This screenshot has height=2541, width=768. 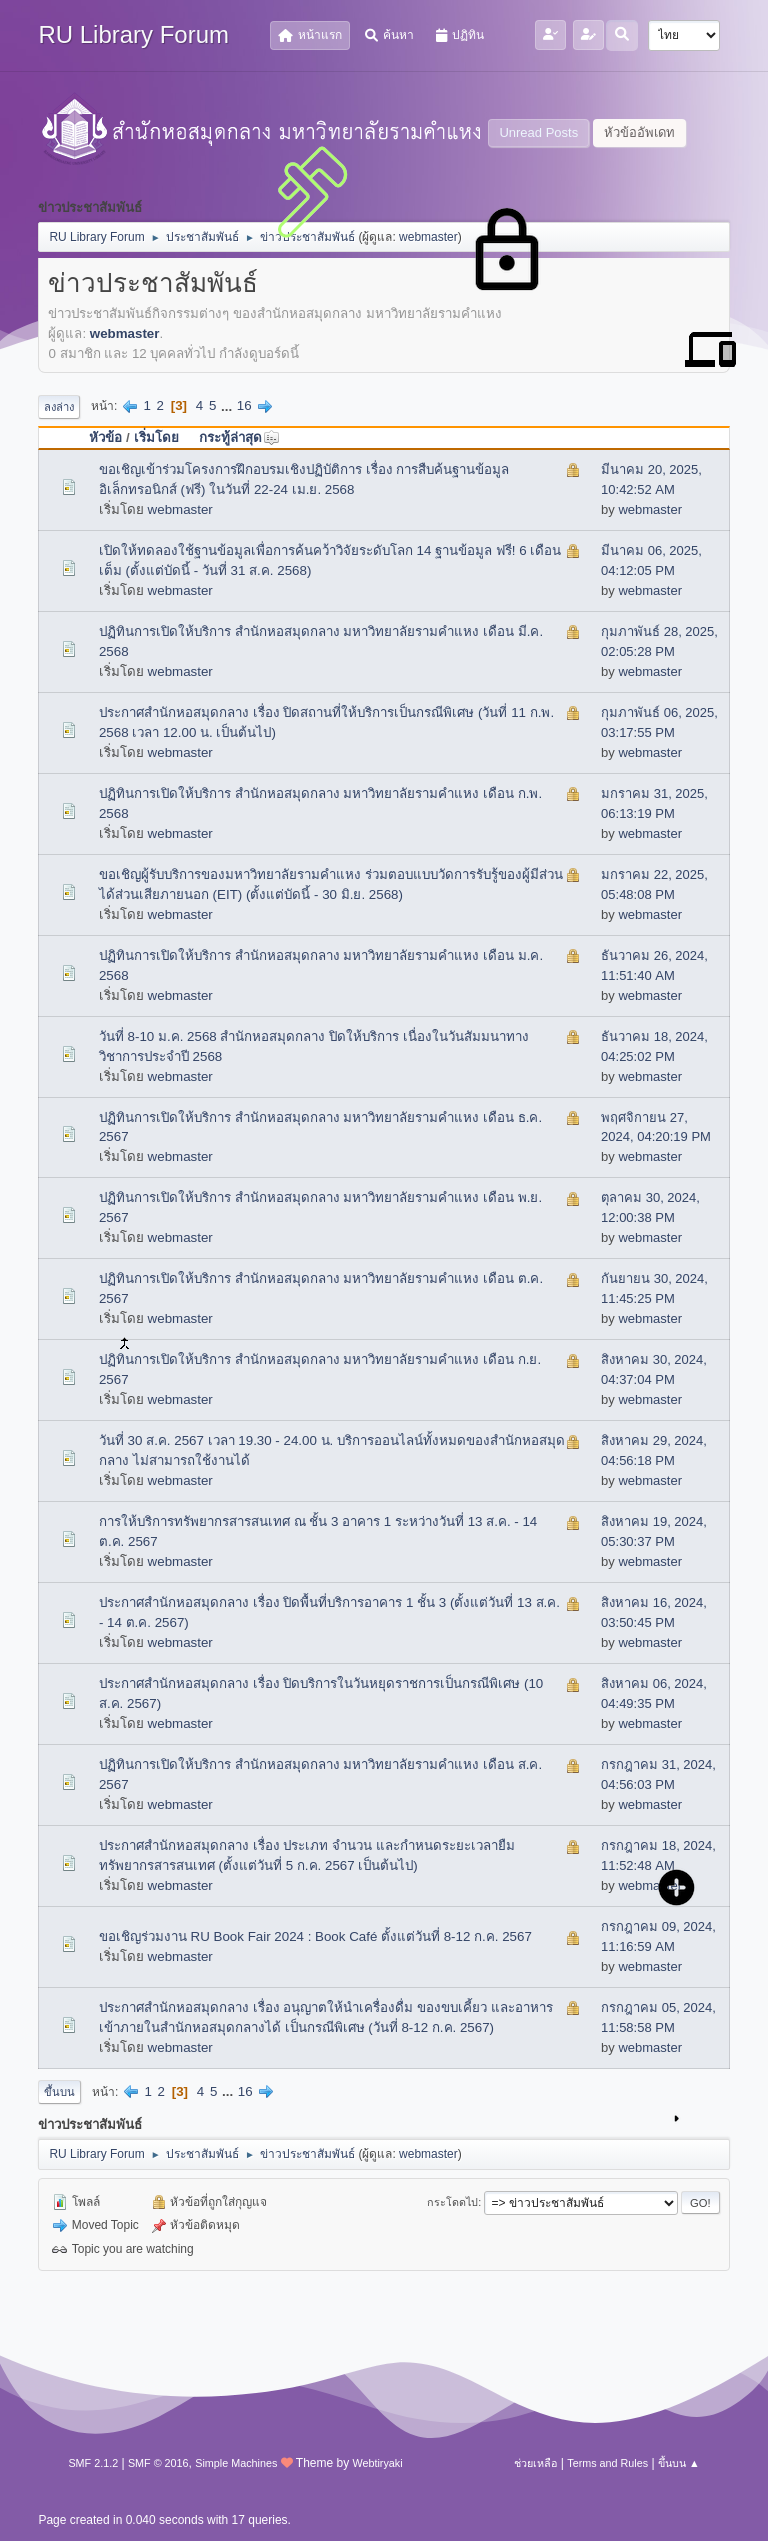 I want to click on indicates a secure connection, so click(x=507, y=251).